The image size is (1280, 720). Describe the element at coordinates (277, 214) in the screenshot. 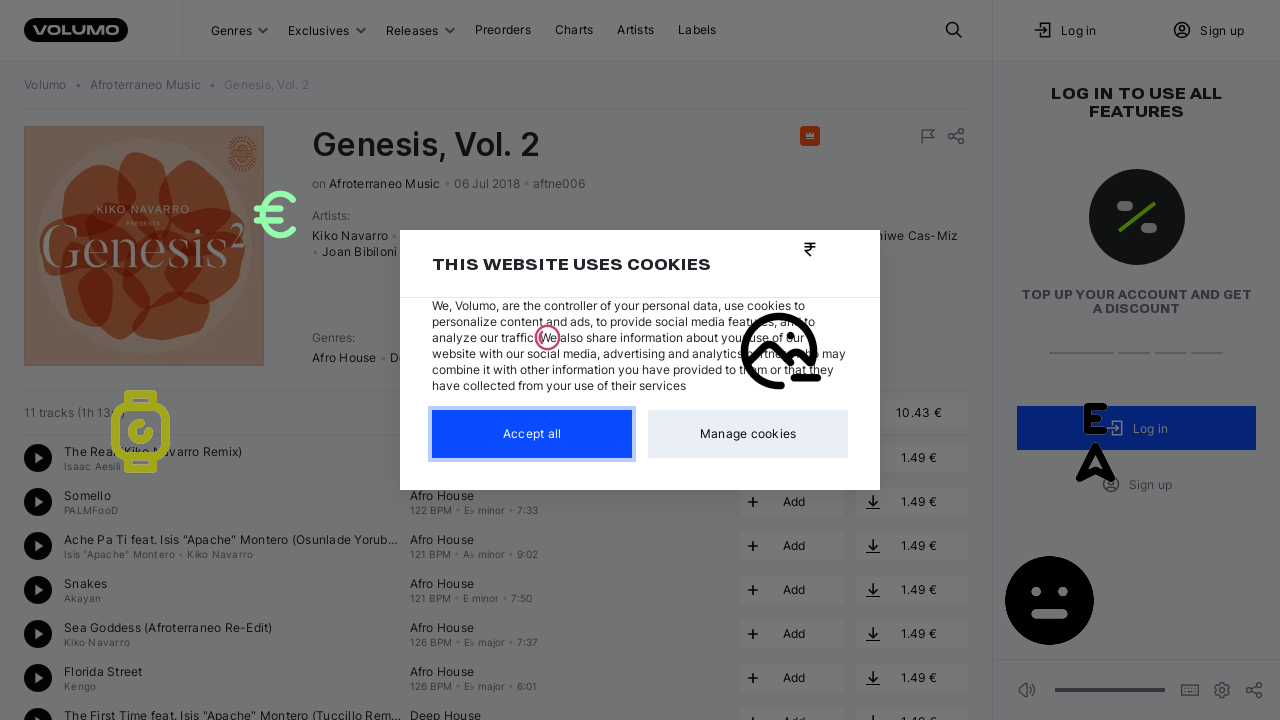

I see `indicates euro currency or pricing` at that location.